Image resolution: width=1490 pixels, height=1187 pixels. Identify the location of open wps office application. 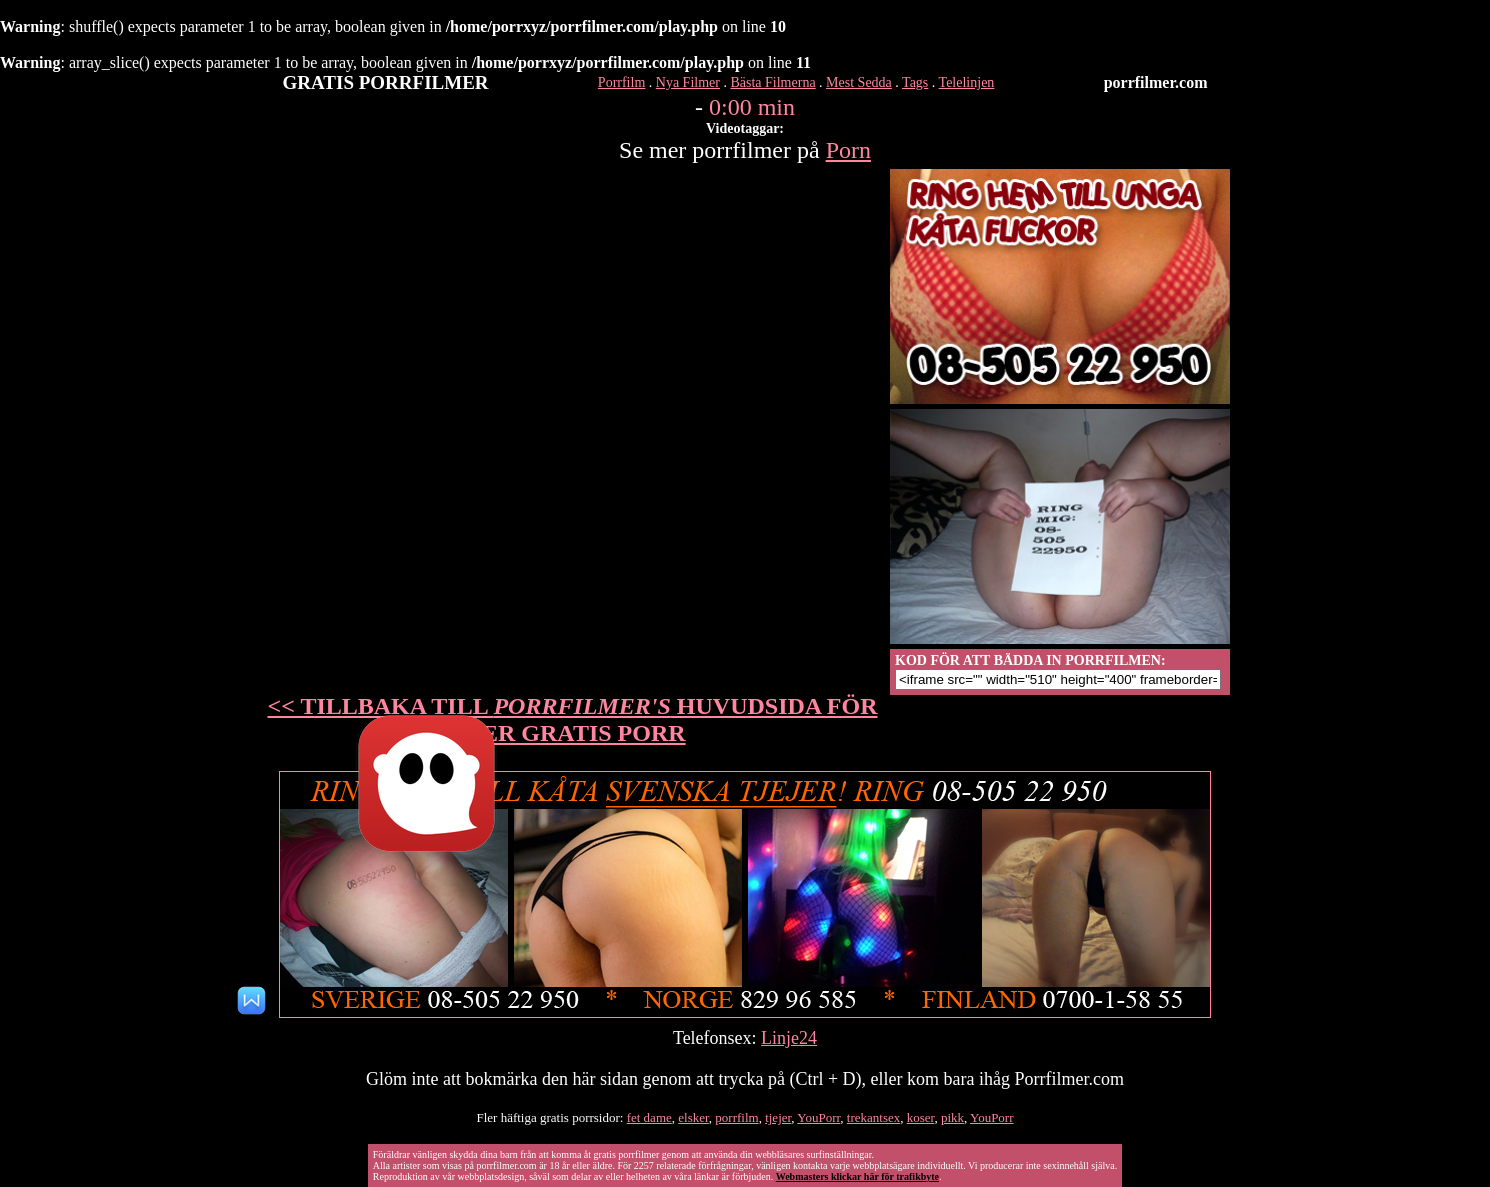
(251, 1000).